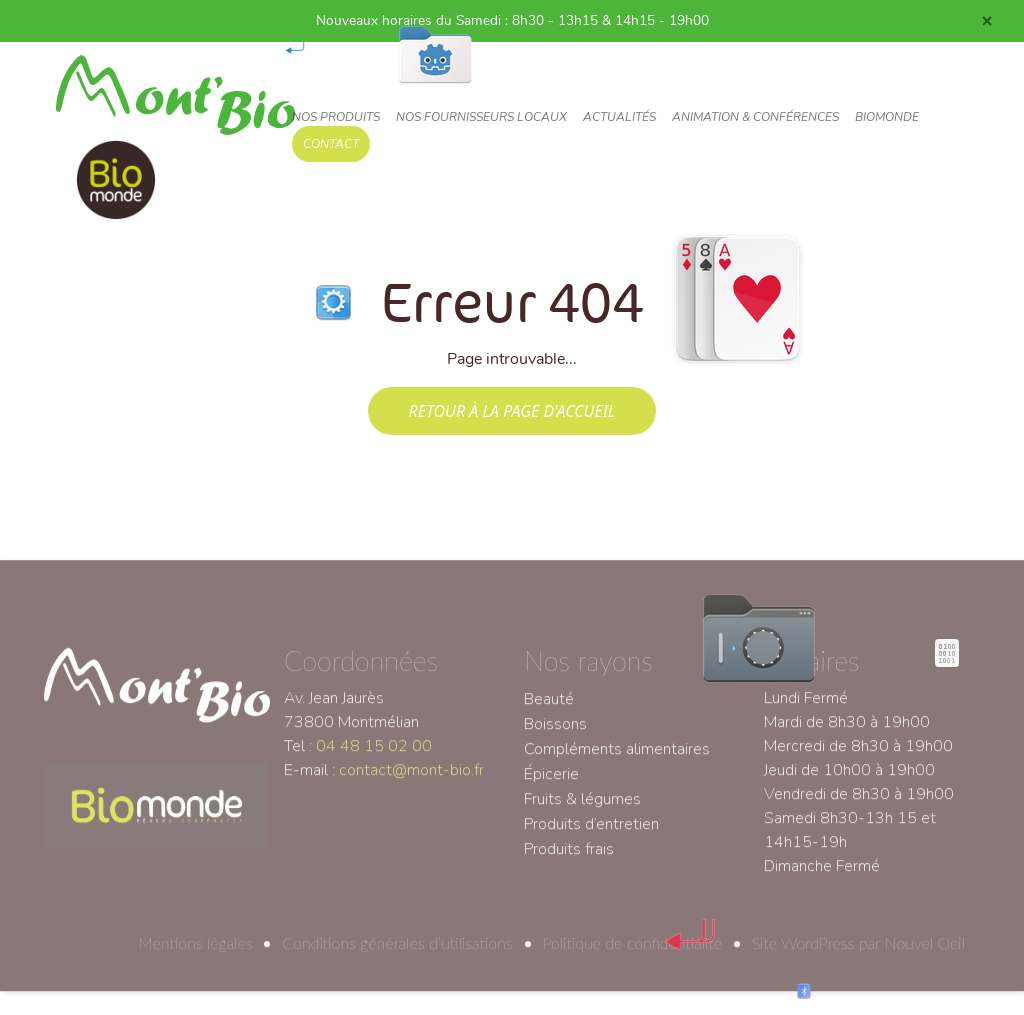  Describe the element at coordinates (947, 653) in the screenshot. I see `executable or downloadable windows file` at that location.